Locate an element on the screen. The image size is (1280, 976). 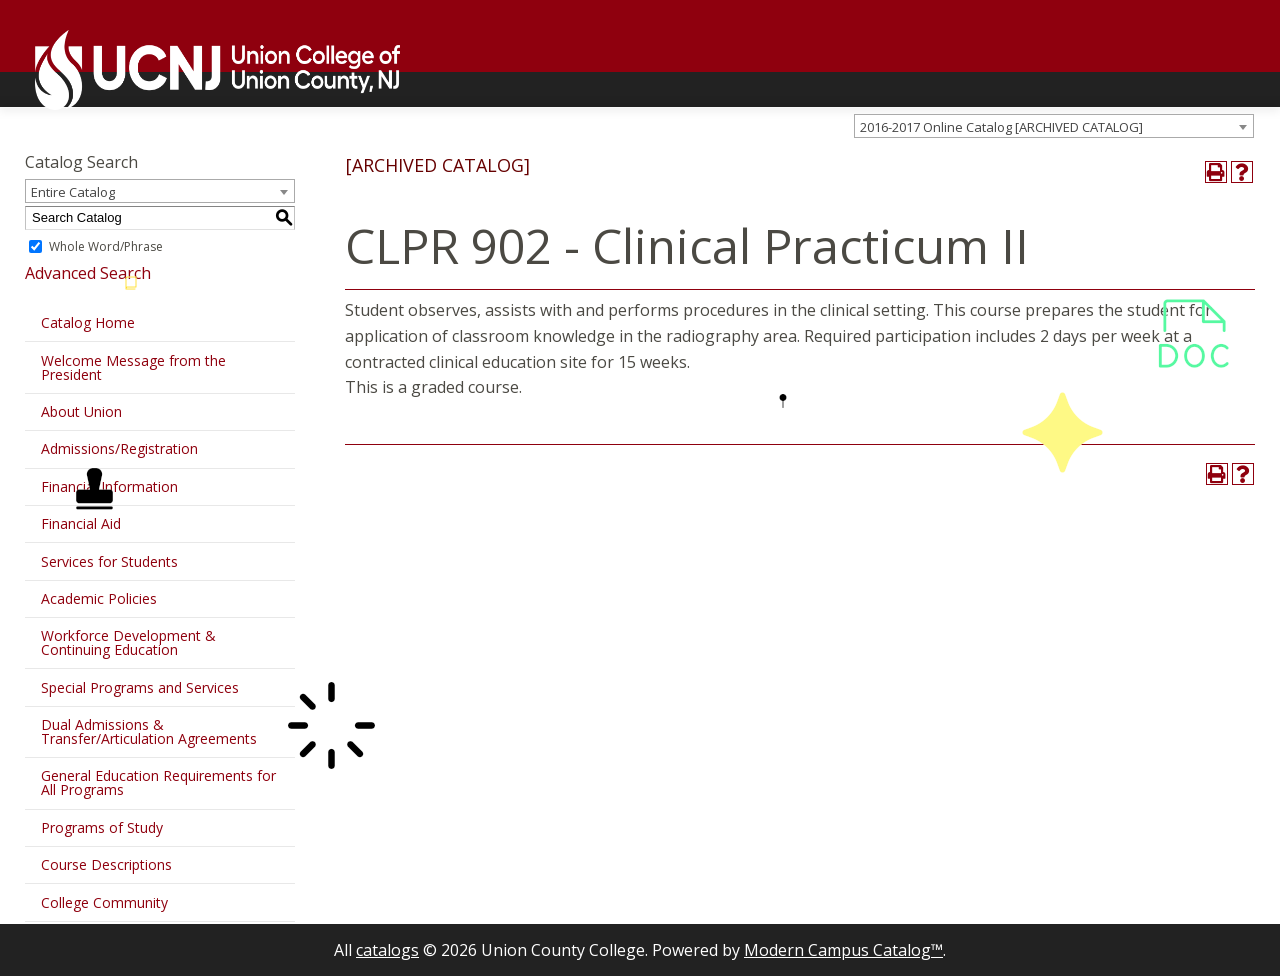
open a document file is located at coordinates (1194, 336).